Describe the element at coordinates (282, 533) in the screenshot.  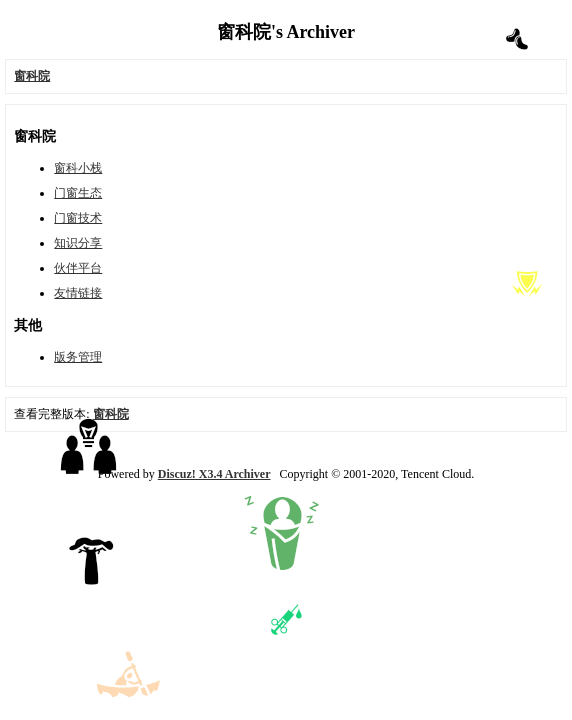
I see `indicates sleep mode or rest state` at that location.